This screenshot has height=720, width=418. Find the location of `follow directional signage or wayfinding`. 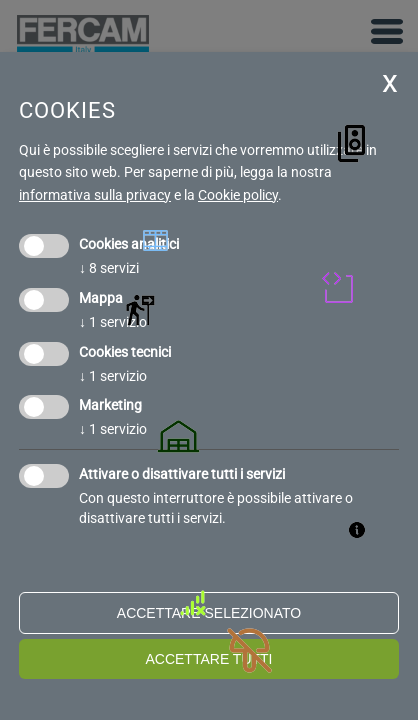

follow directional signage or wayfinding is located at coordinates (141, 310).